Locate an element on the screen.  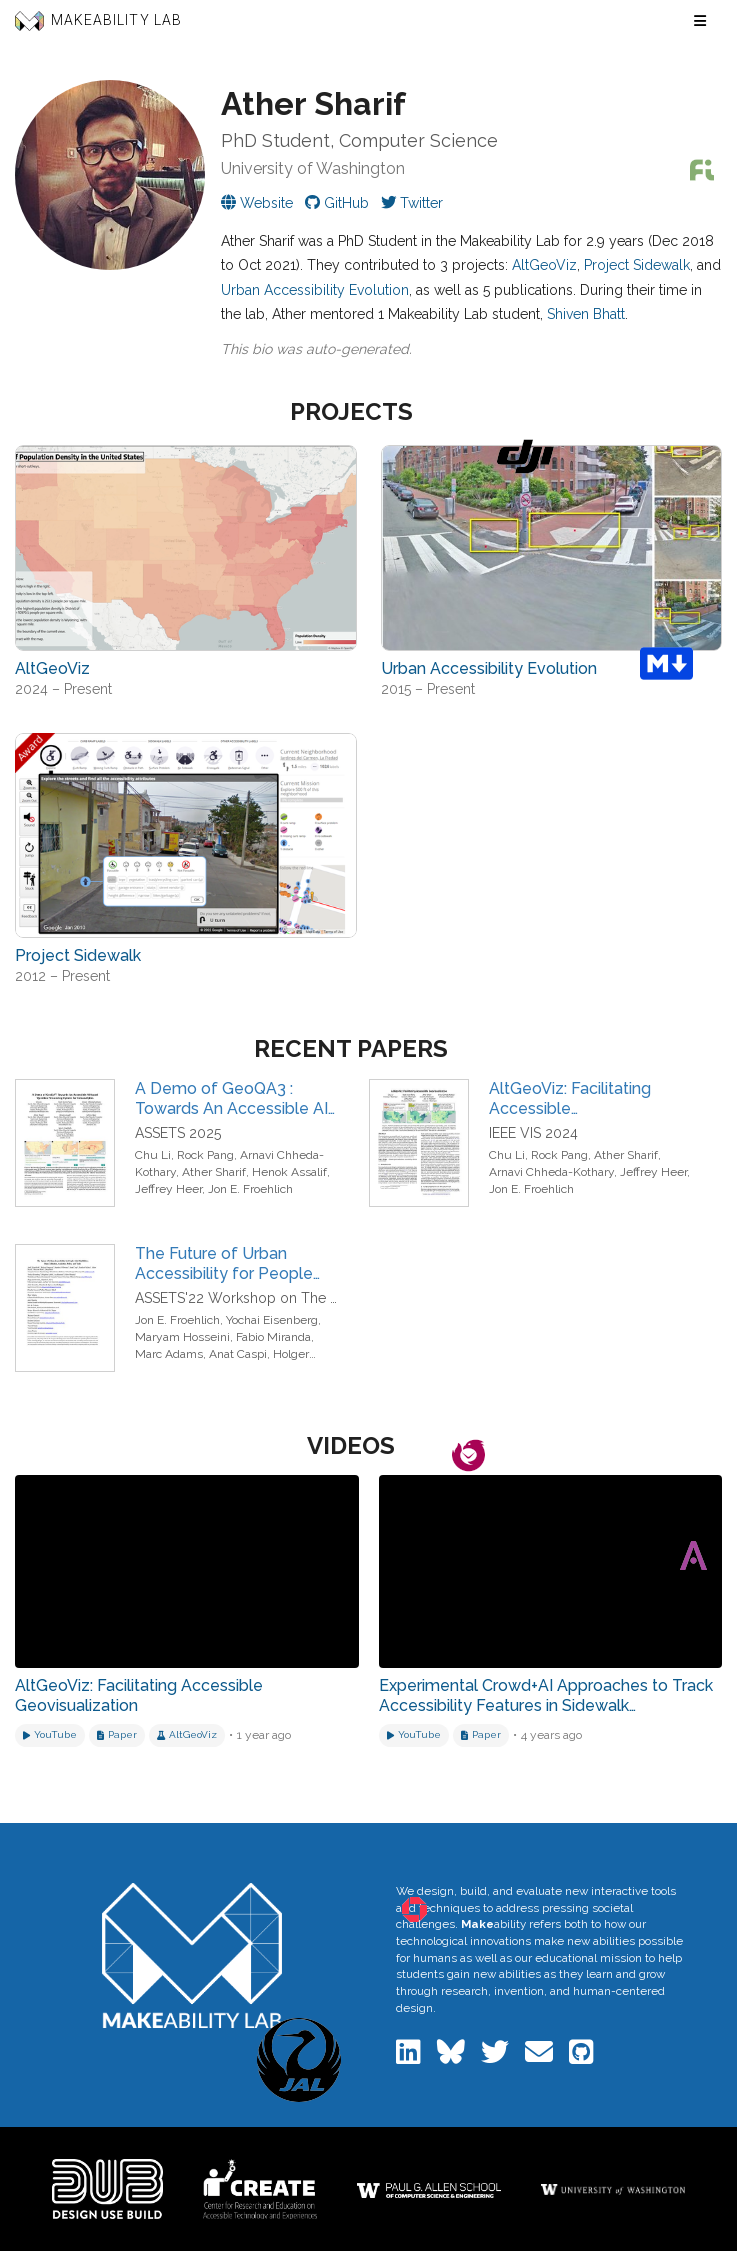
open the Chase banking app is located at coordinates (414, 1909).